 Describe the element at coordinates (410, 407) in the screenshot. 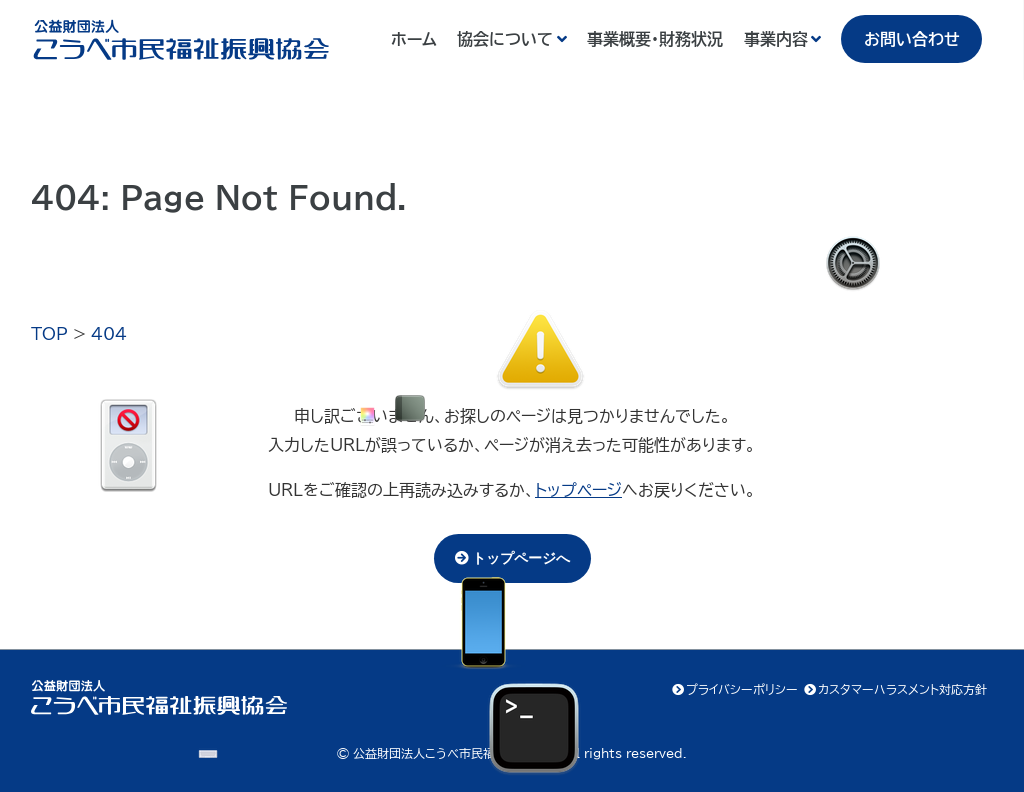

I see `access your desktop folder` at that location.